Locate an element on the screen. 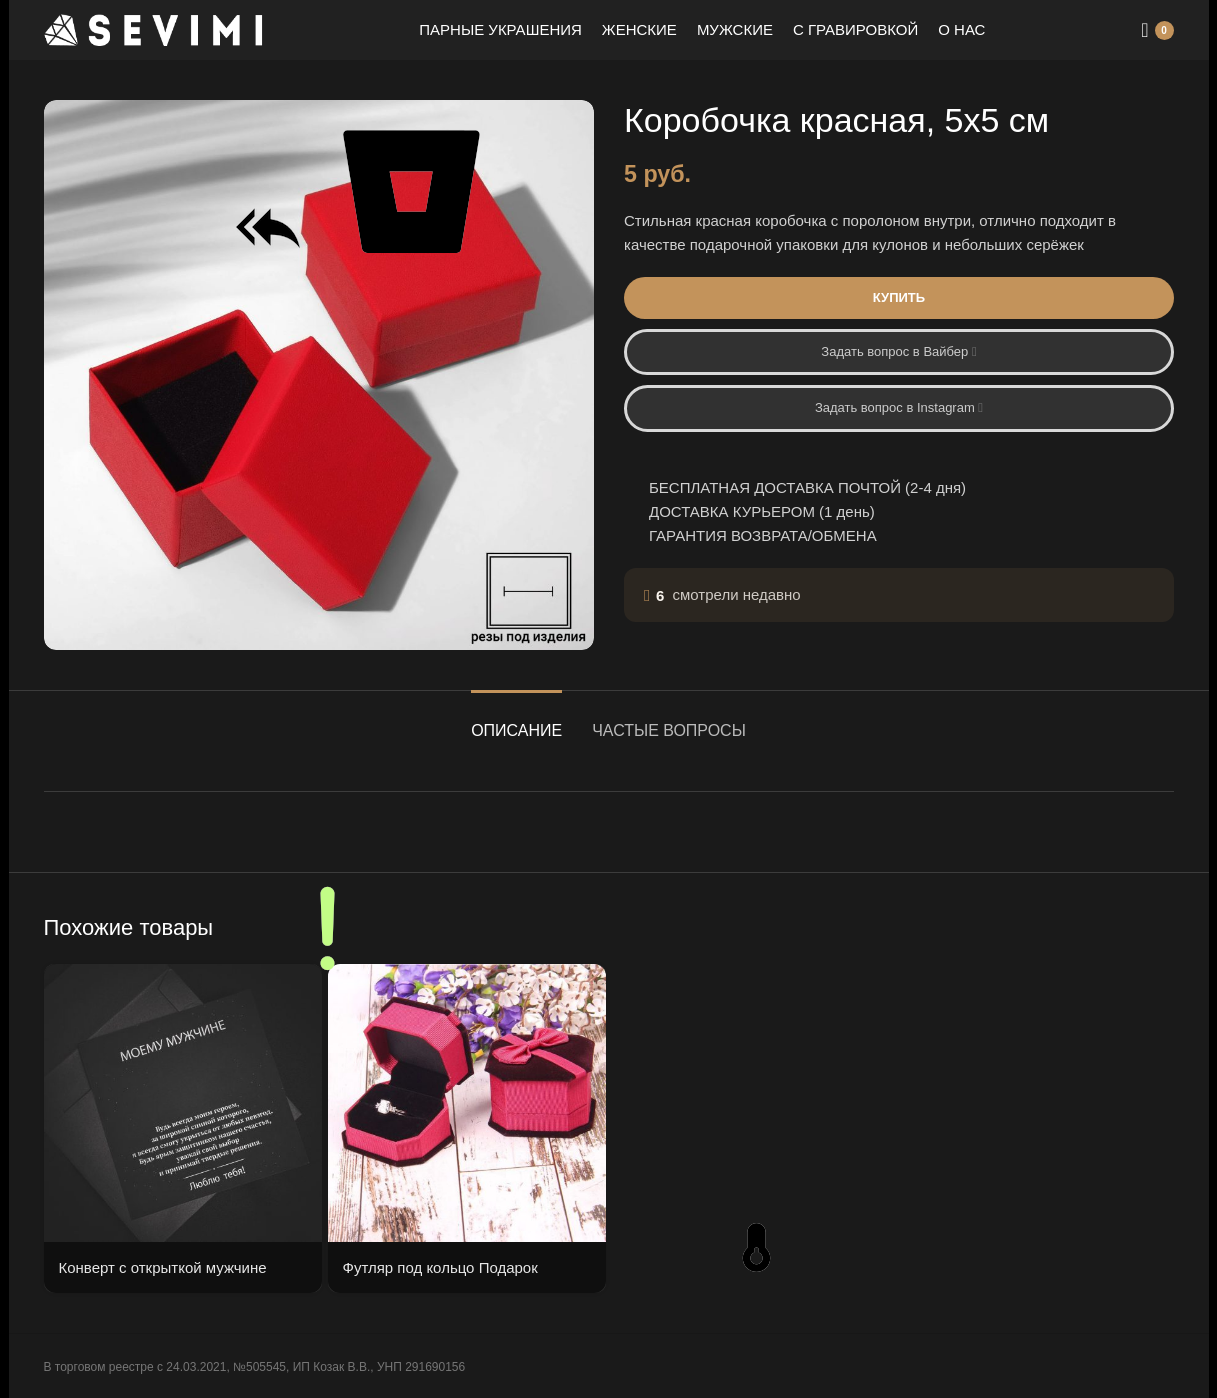 The height and width of the screenshot is (1398, 1217). indicates a warning or important notice is located at coordinates (327, 928).